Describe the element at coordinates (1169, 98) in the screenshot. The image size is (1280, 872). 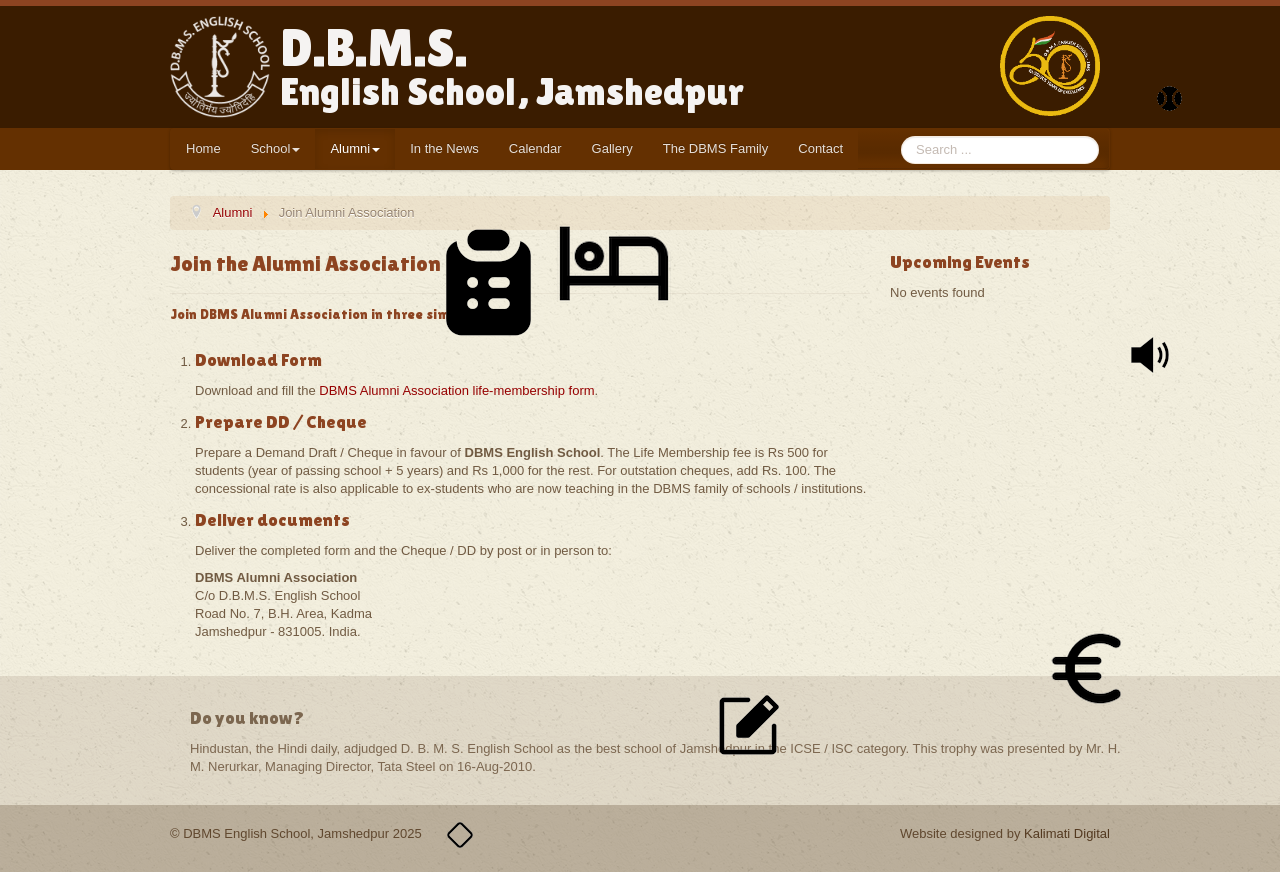
I see `access baseball or sports content` at that location.